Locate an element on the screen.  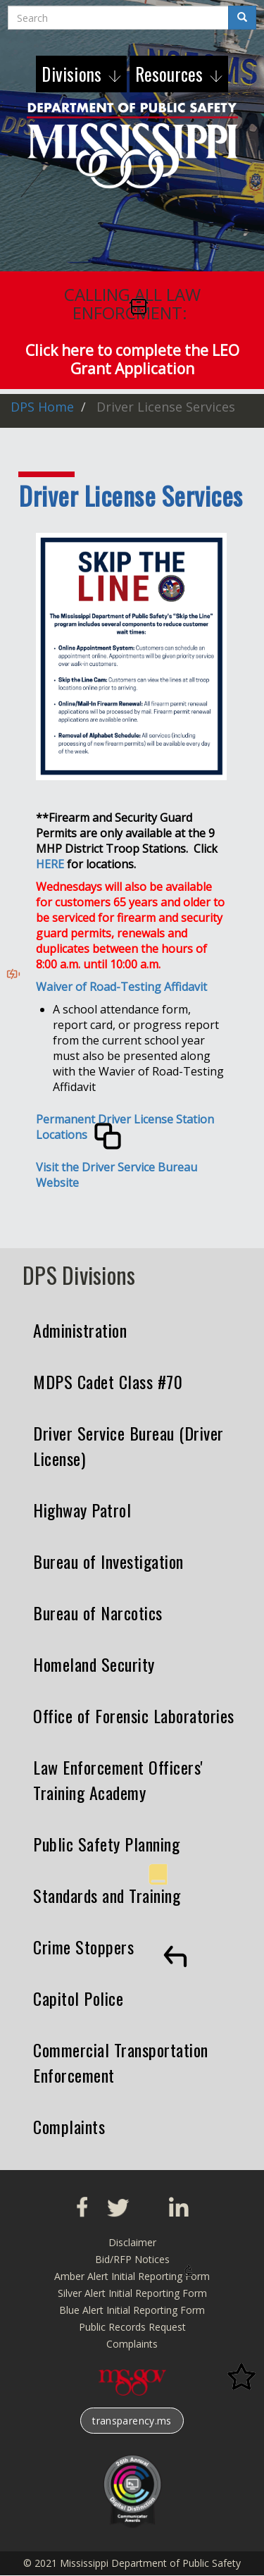
open your library or reading list is located at coordinates (158, 1874).